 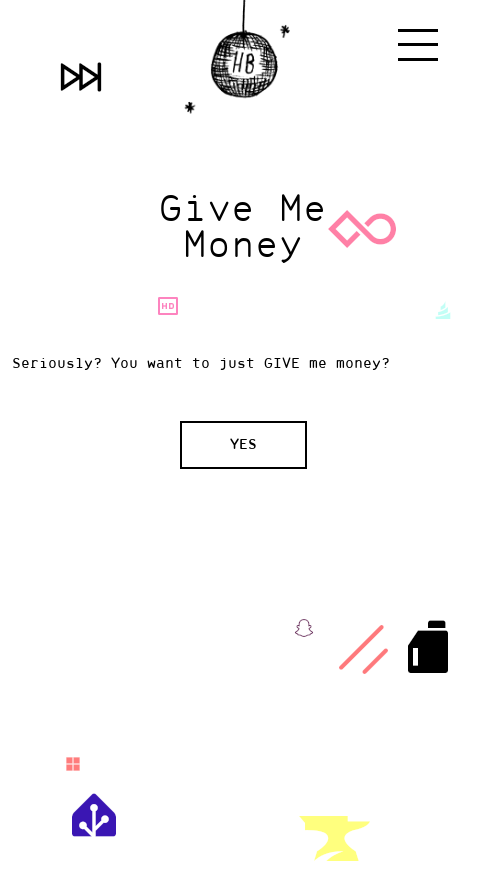 What do you see at coordinates (73, 764) in the screenshot?
I see `sign in with microsoft account` at bounding box center [73, 764].